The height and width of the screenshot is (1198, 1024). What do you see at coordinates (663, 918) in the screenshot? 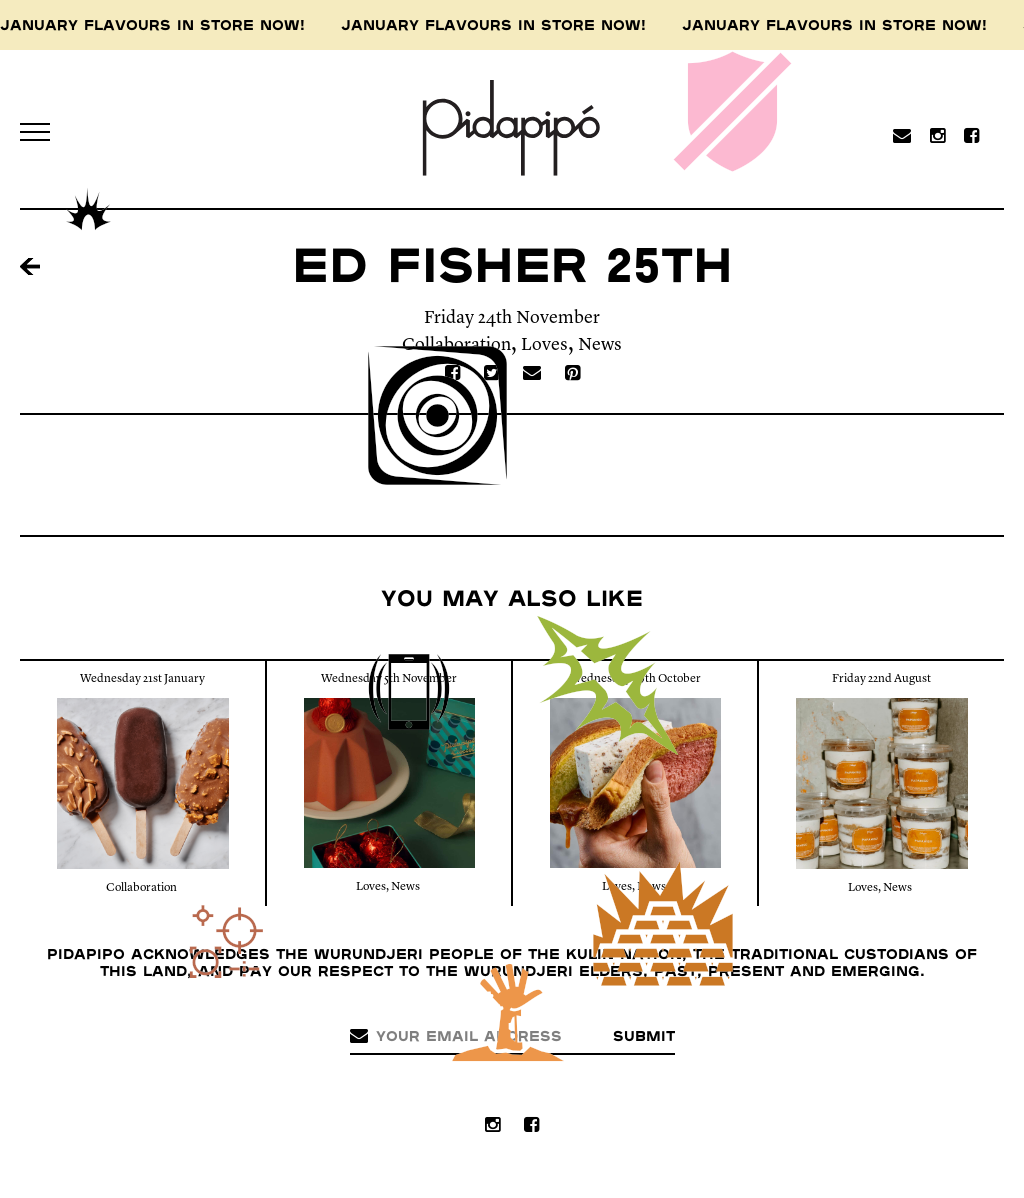
I see `view your in-game currency or gold balance` at bounding box center [663, 918].